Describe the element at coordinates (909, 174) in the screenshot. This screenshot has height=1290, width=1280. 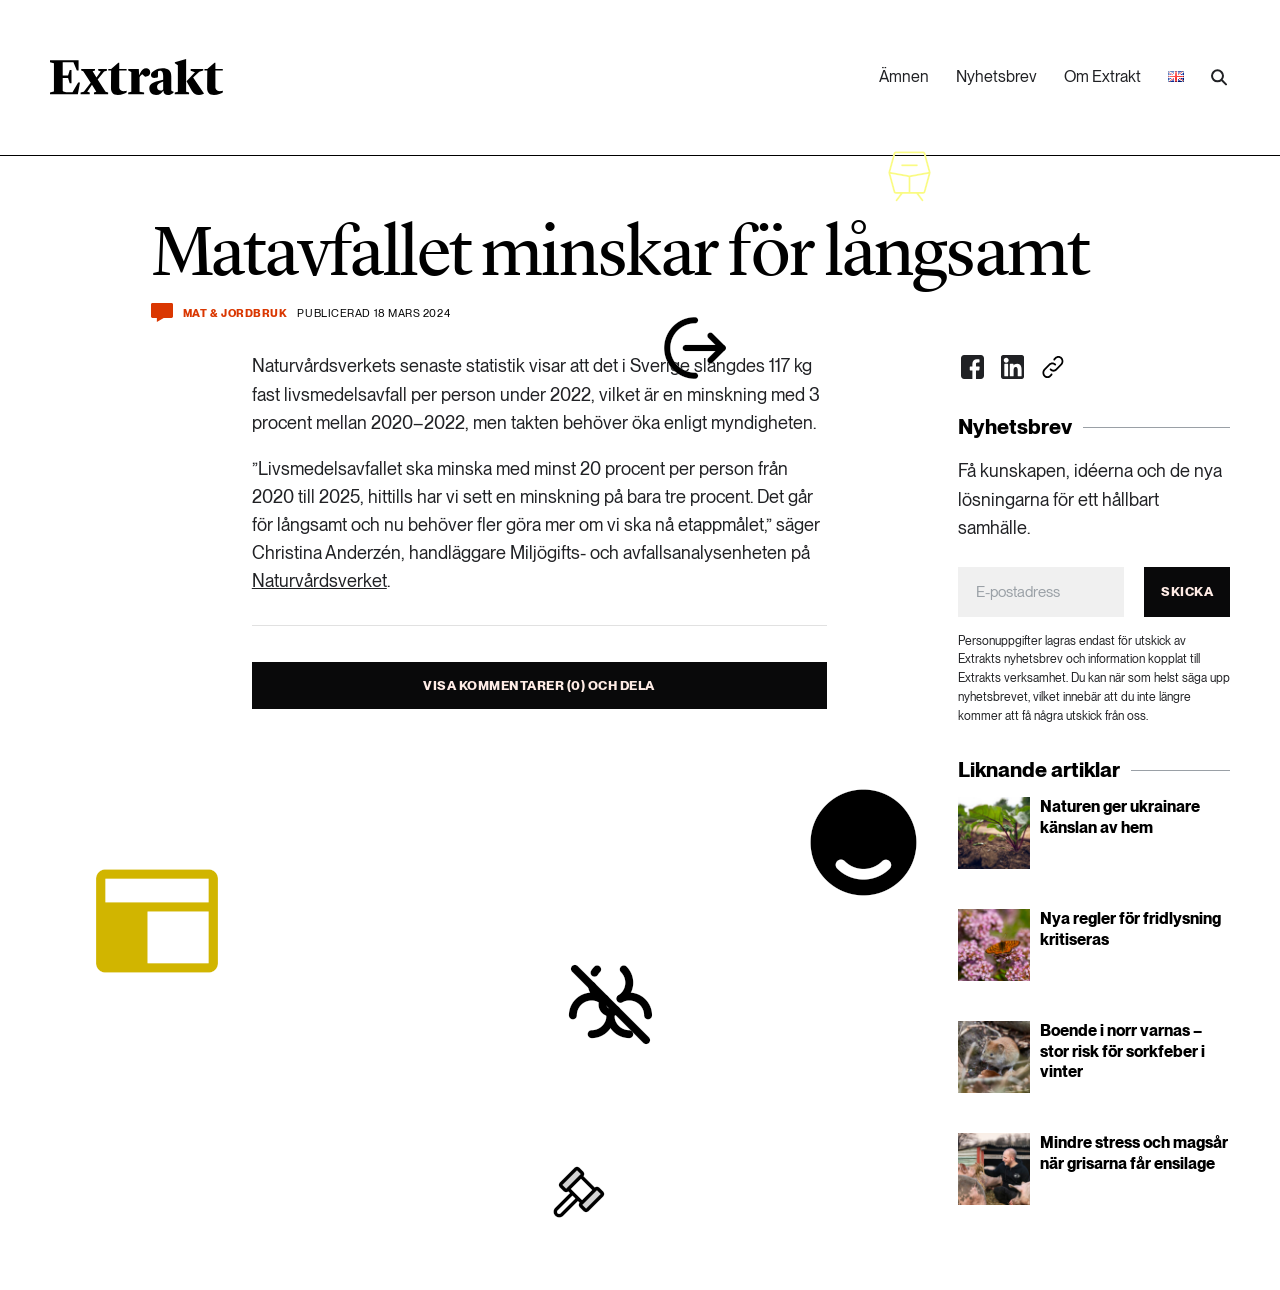
I see `view regional train schedules` at that location.